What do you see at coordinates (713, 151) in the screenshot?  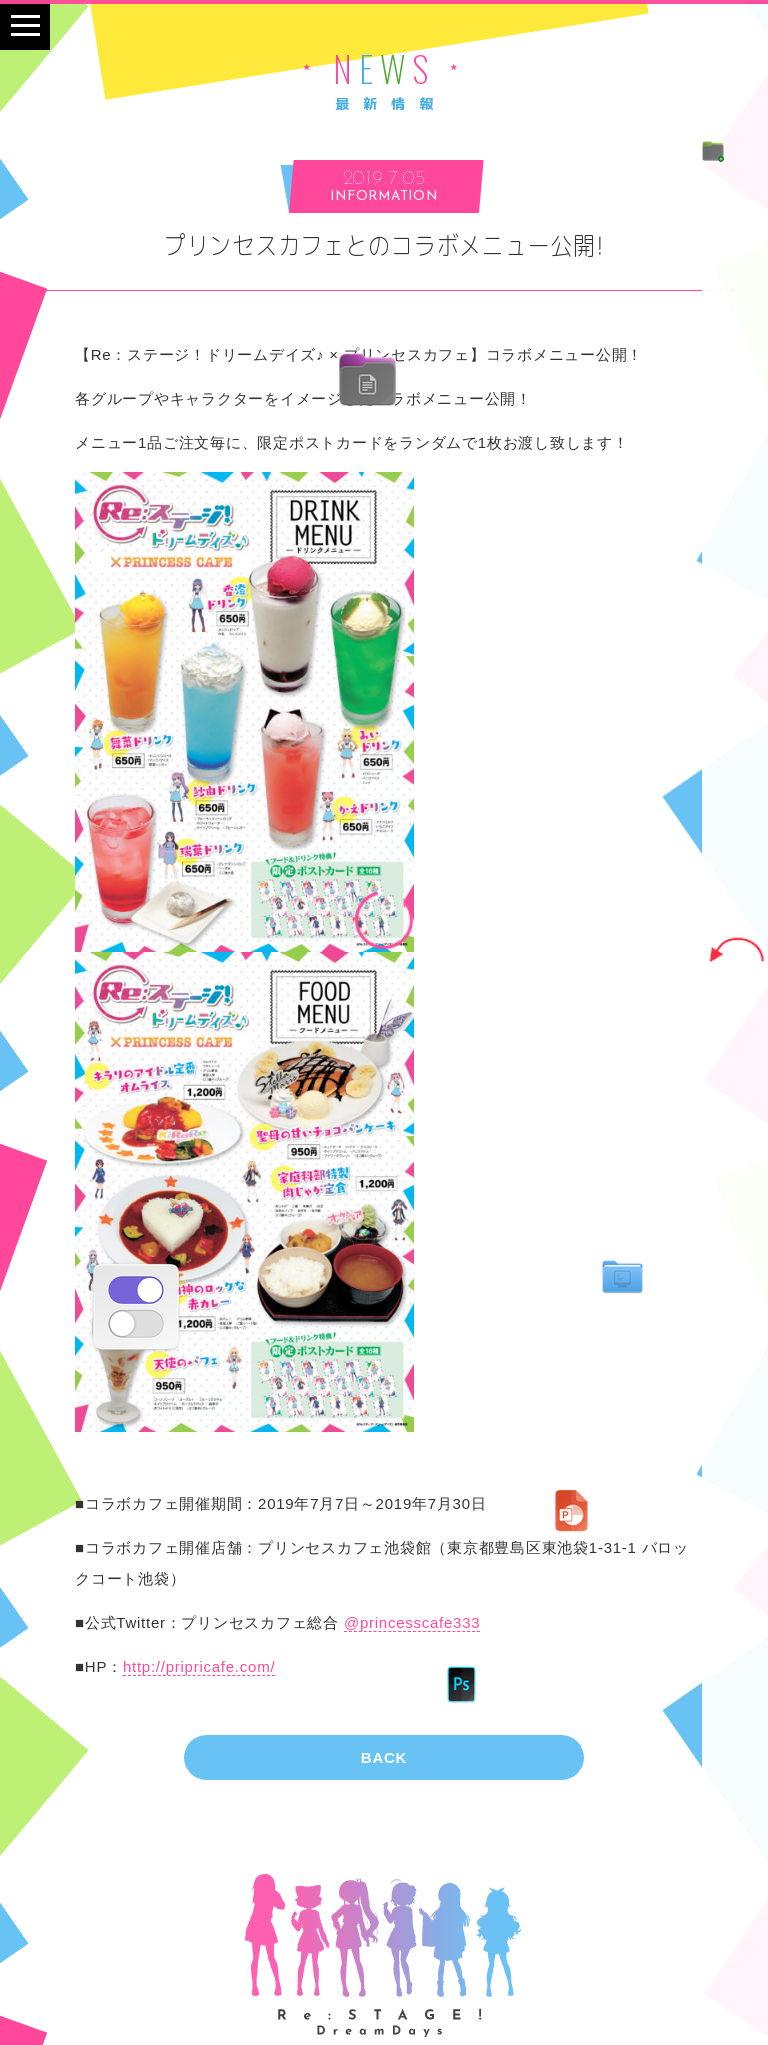 I see `create a new folder` at bounding box center [713, 151].